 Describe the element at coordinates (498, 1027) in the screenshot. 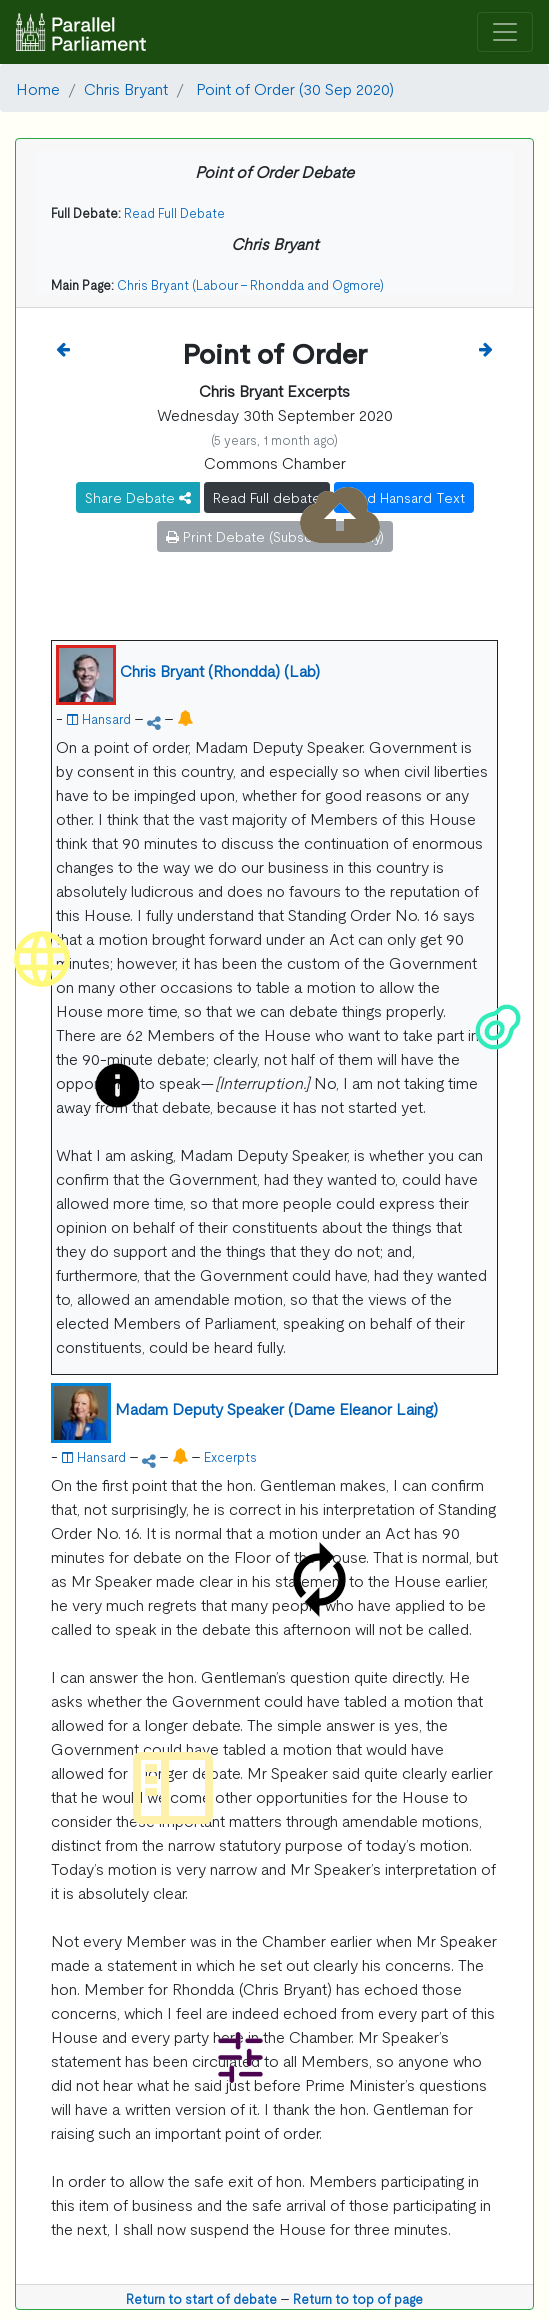

I see `select avocado as a food preference or ingredient` at that location.